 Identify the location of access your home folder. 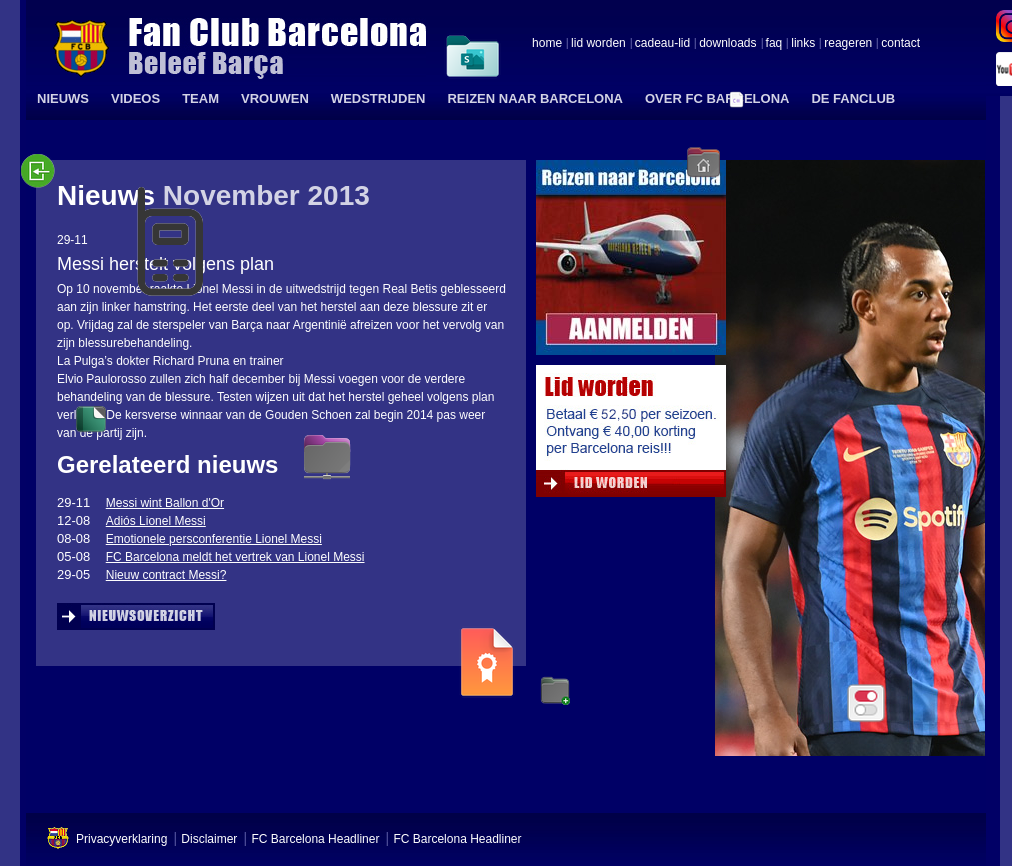
(703, 161).